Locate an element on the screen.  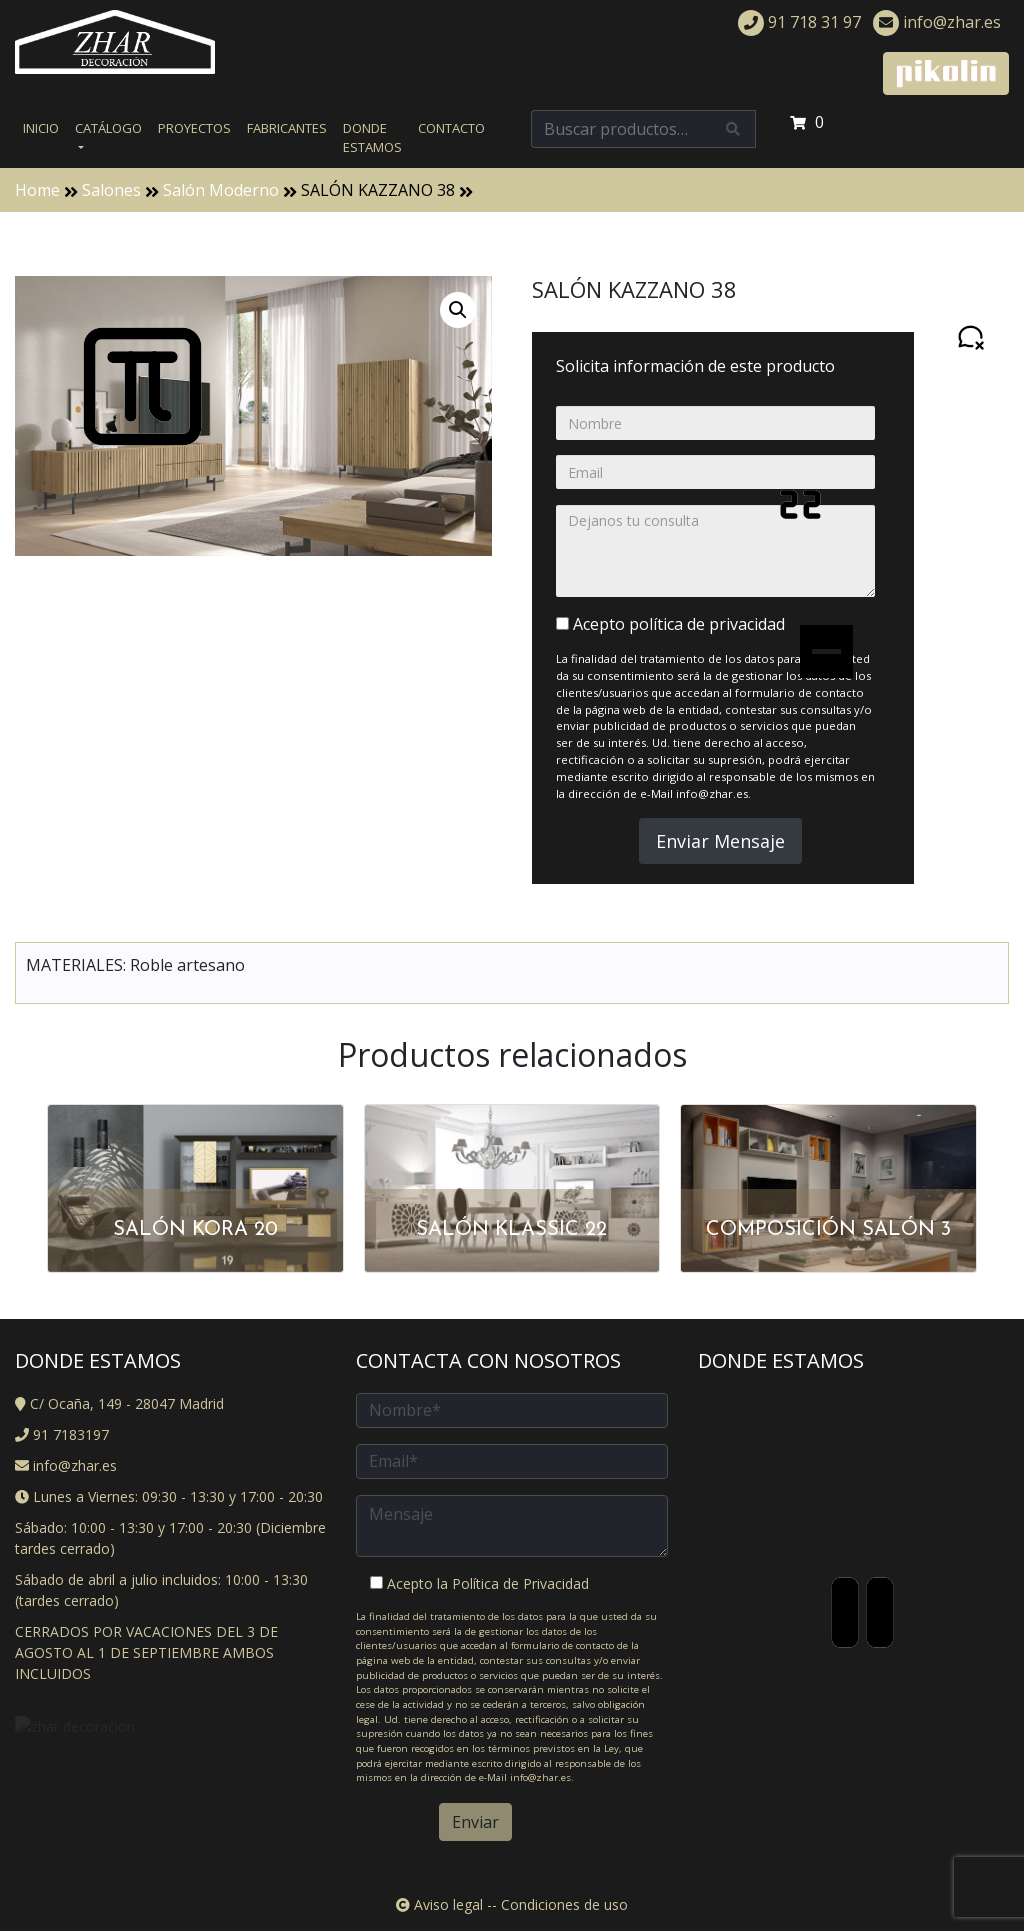
delete a conversation or message is located at coordinates (970, 336).